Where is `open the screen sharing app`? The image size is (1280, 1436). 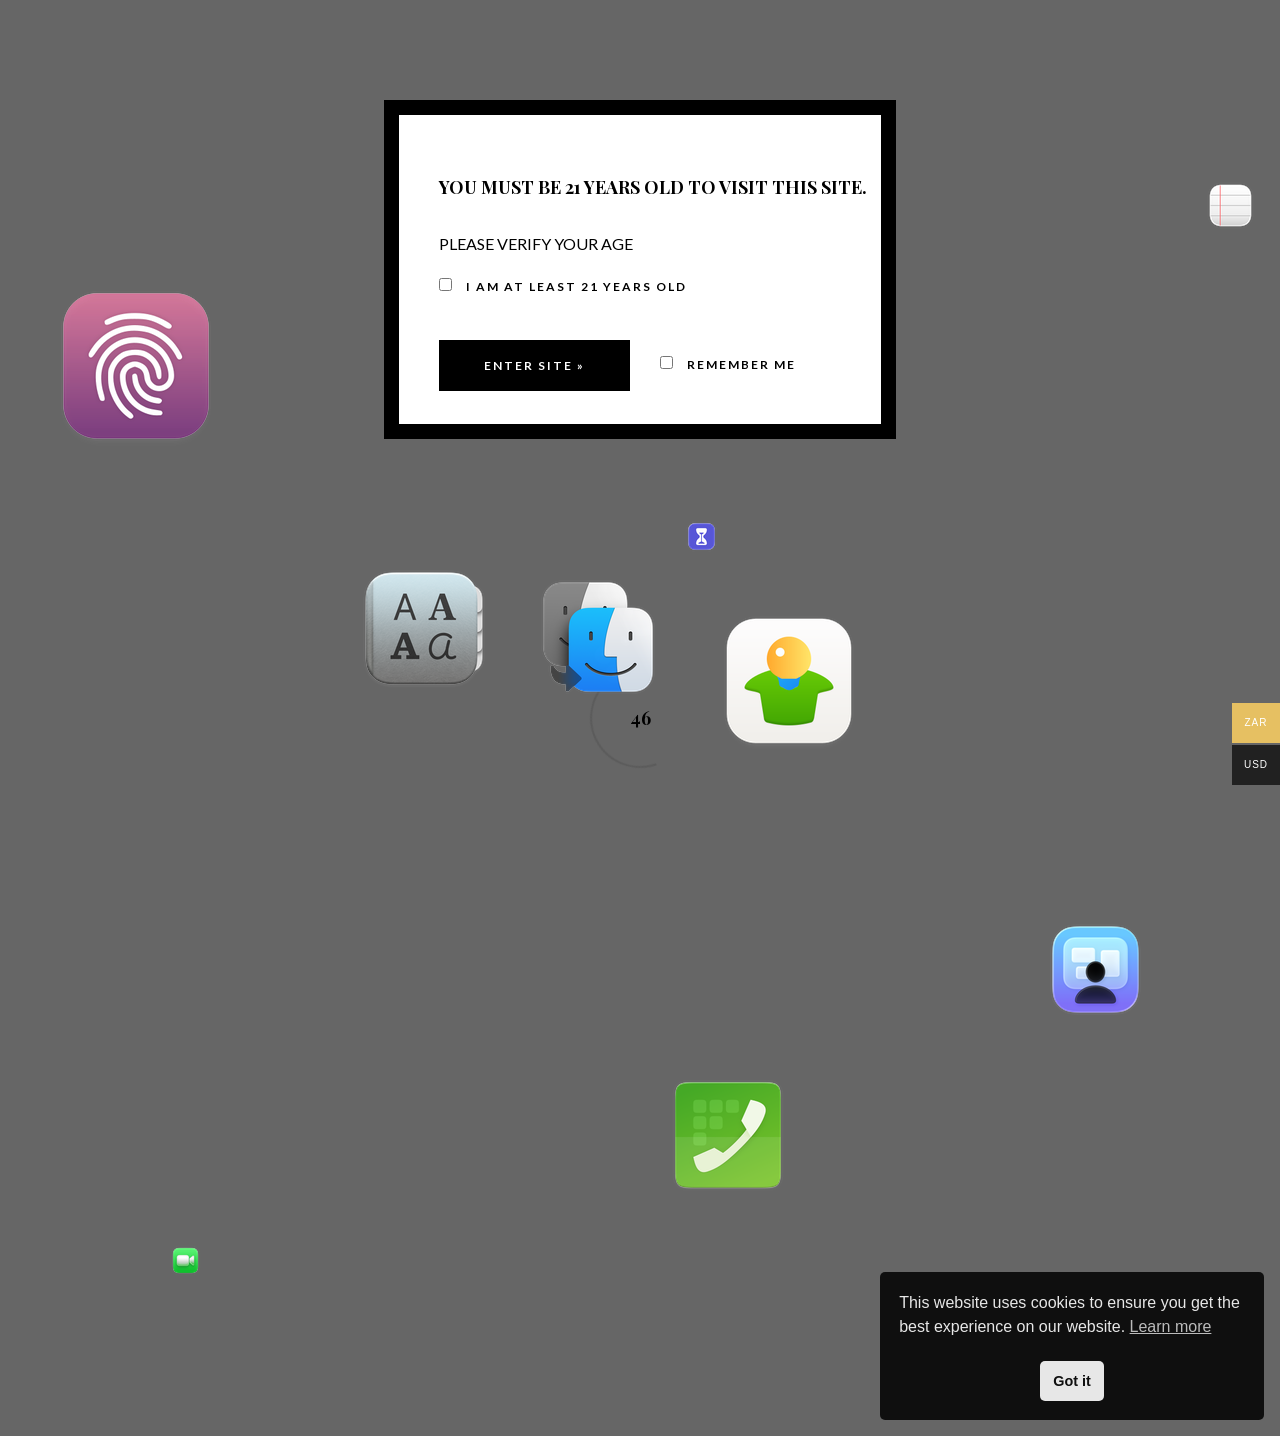
open the screen sharing app is located at coordinates (1095, 969).